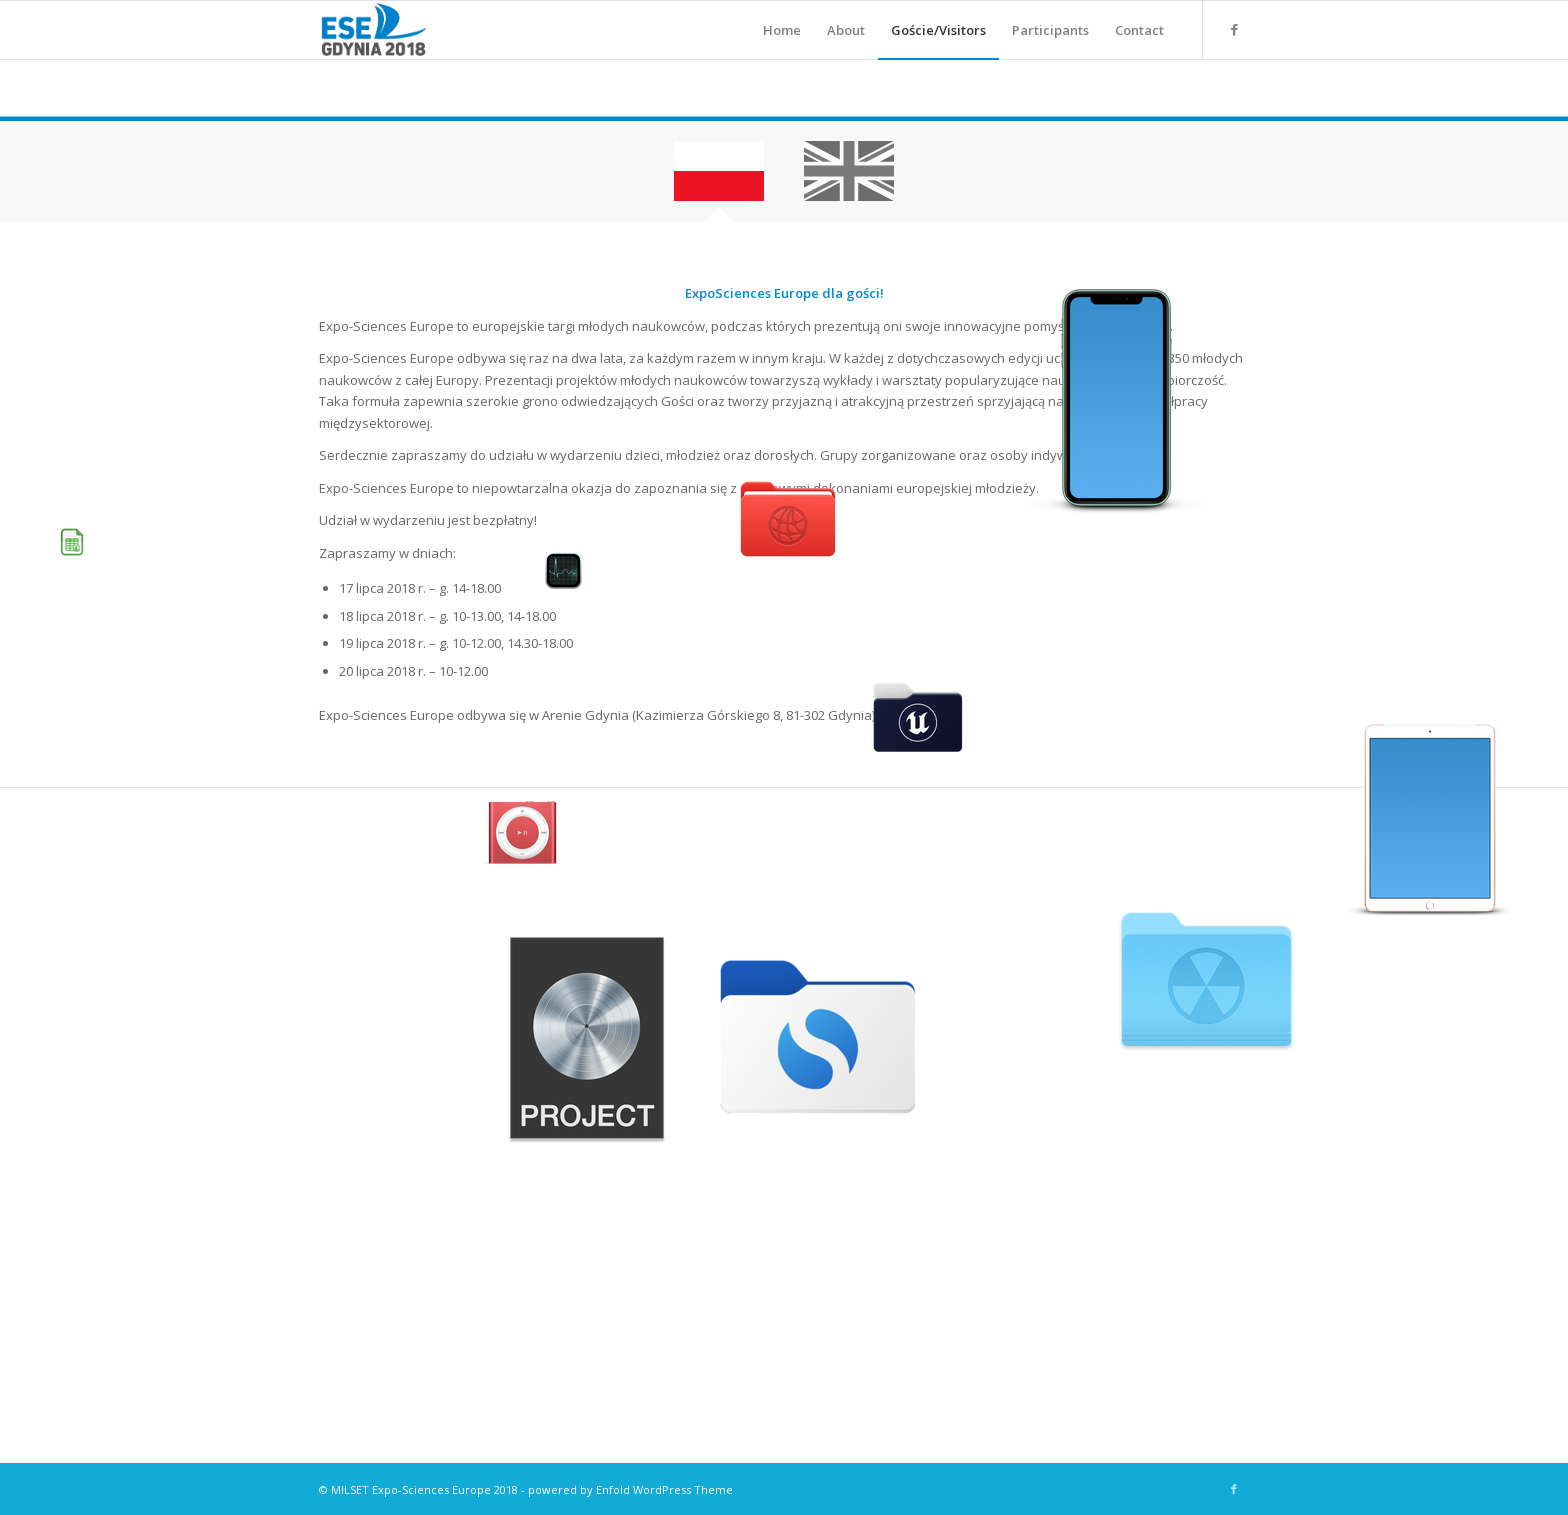 The width and height of the screenshot is (1568, 1515). Describe the element at coordinates (1430, 820) in the screenshot. I see `iPad Pro device with cellular connectivity` at that location.